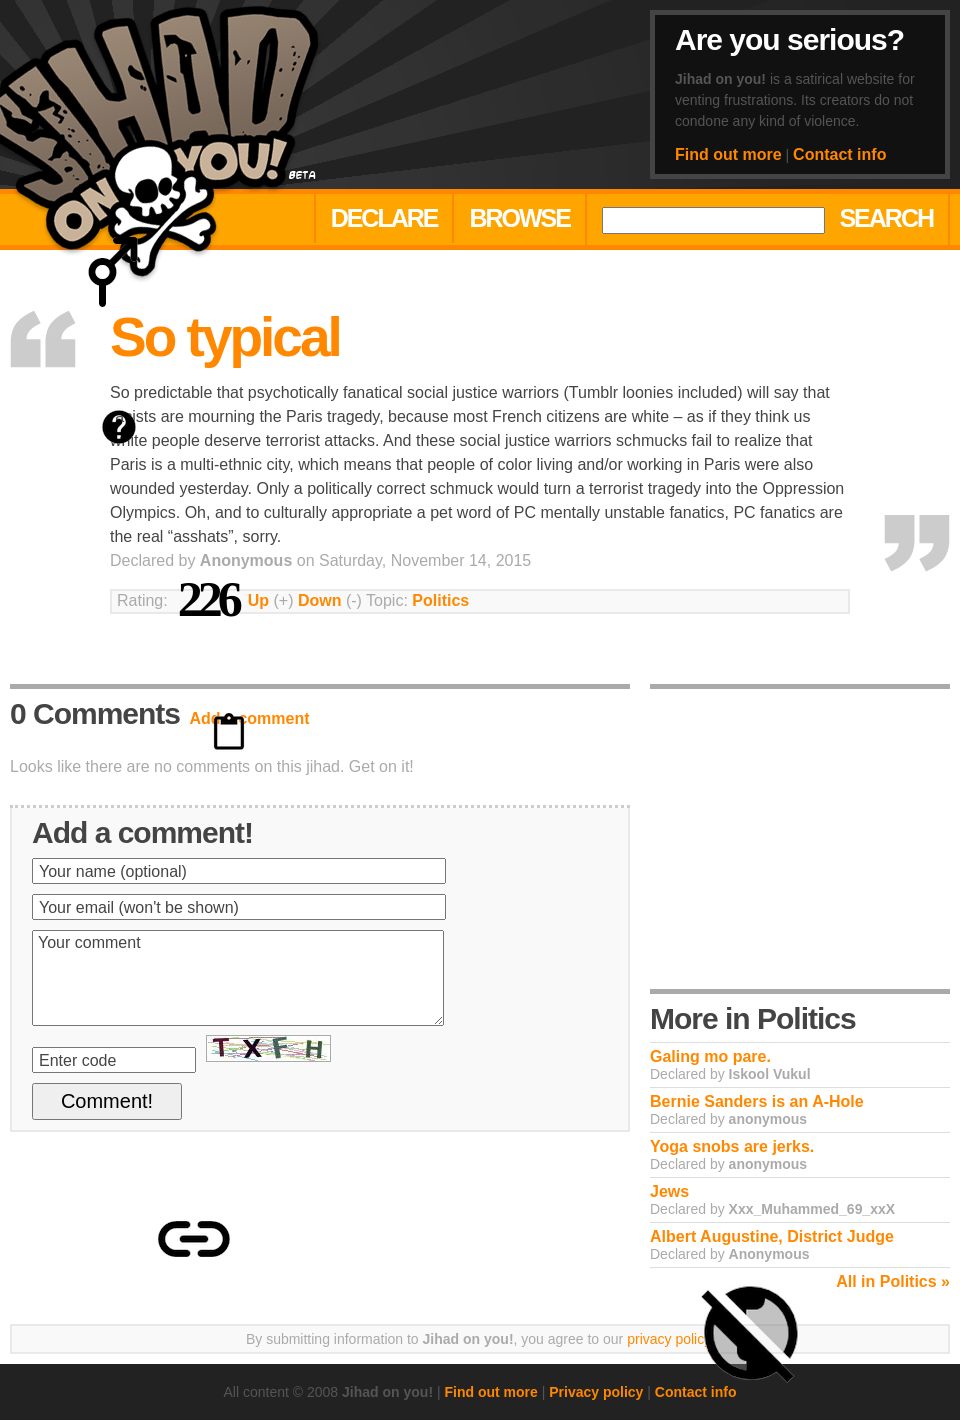  I want to click on copy or share a link, so click(194, 1239).